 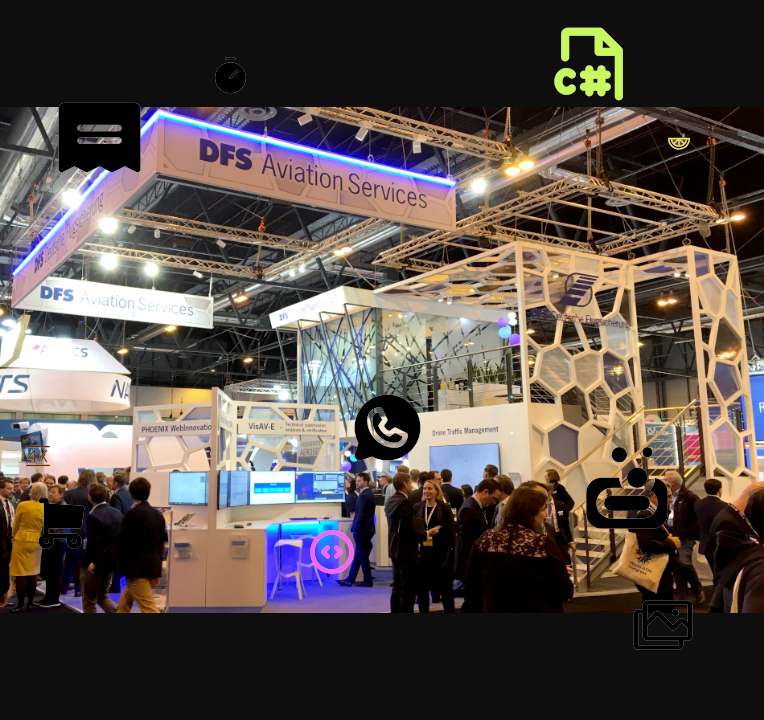 I want to click on indicates 4K video resolution quality, so click(x=38, y=456).